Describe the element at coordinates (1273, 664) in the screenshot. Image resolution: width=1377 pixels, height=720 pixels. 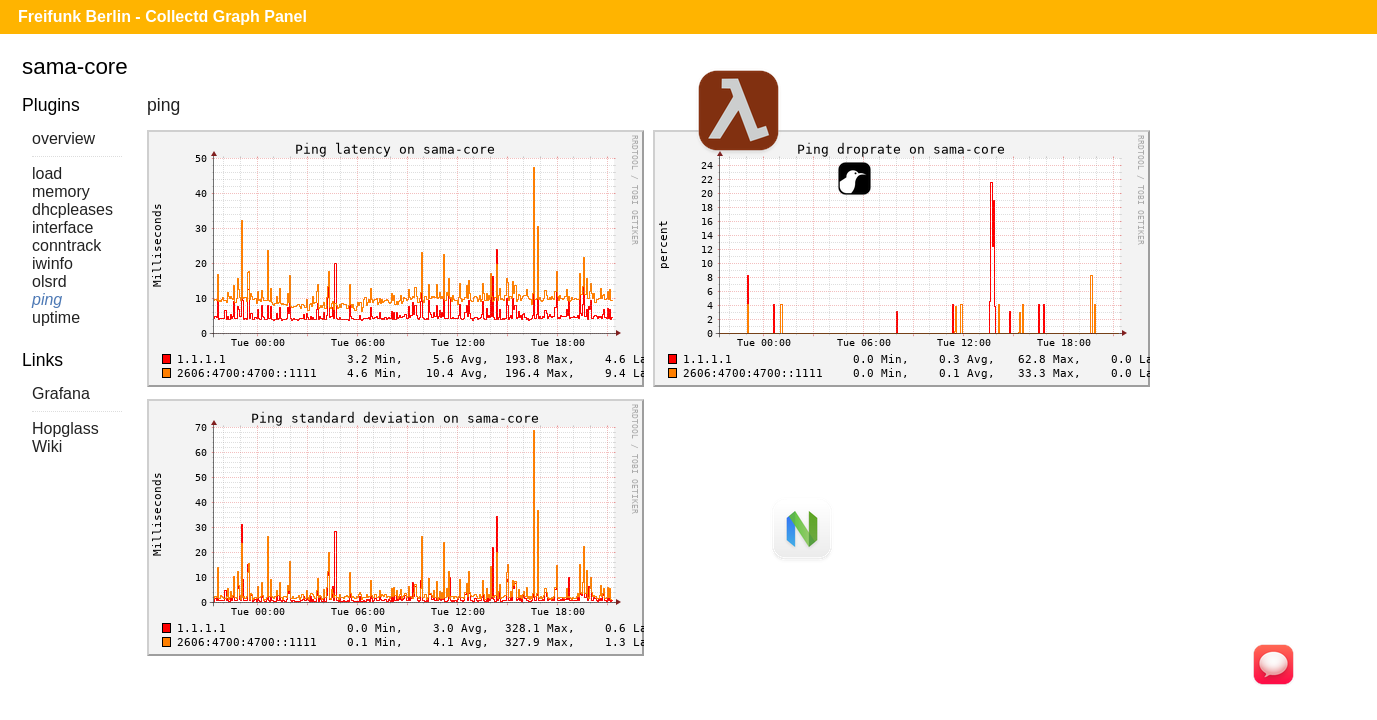
I see `open empathy messaging app` at that location.